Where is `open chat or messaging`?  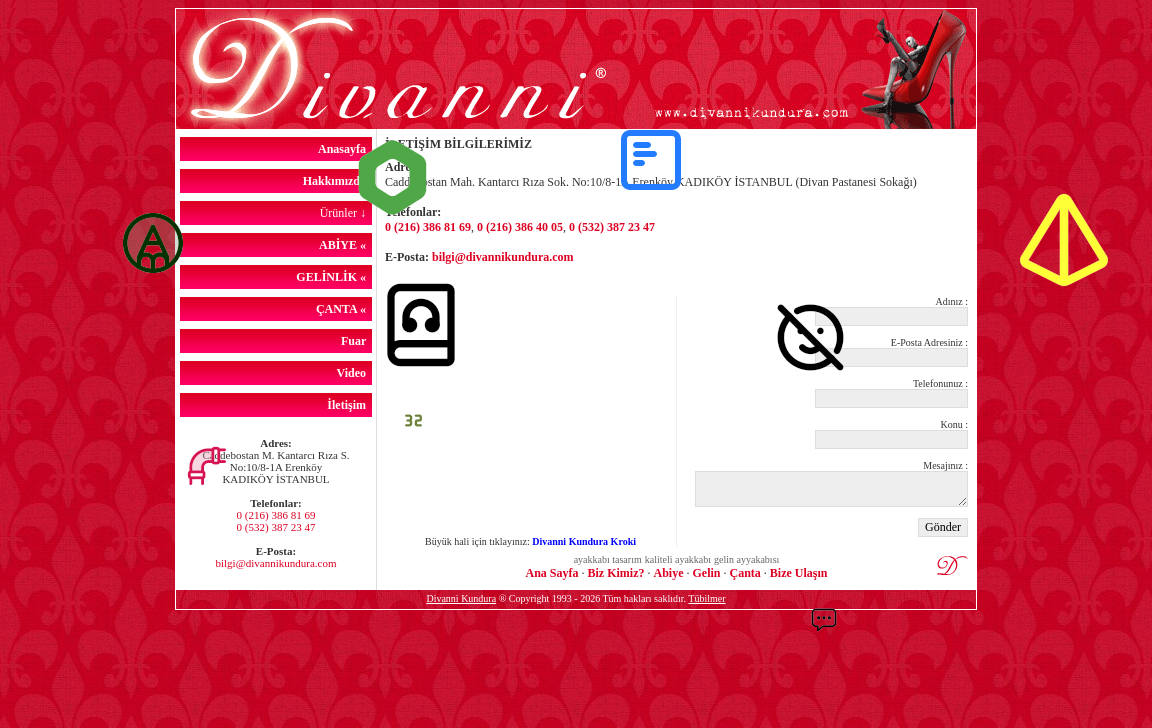 open chat or messaging is located at coordinates (824, 620).